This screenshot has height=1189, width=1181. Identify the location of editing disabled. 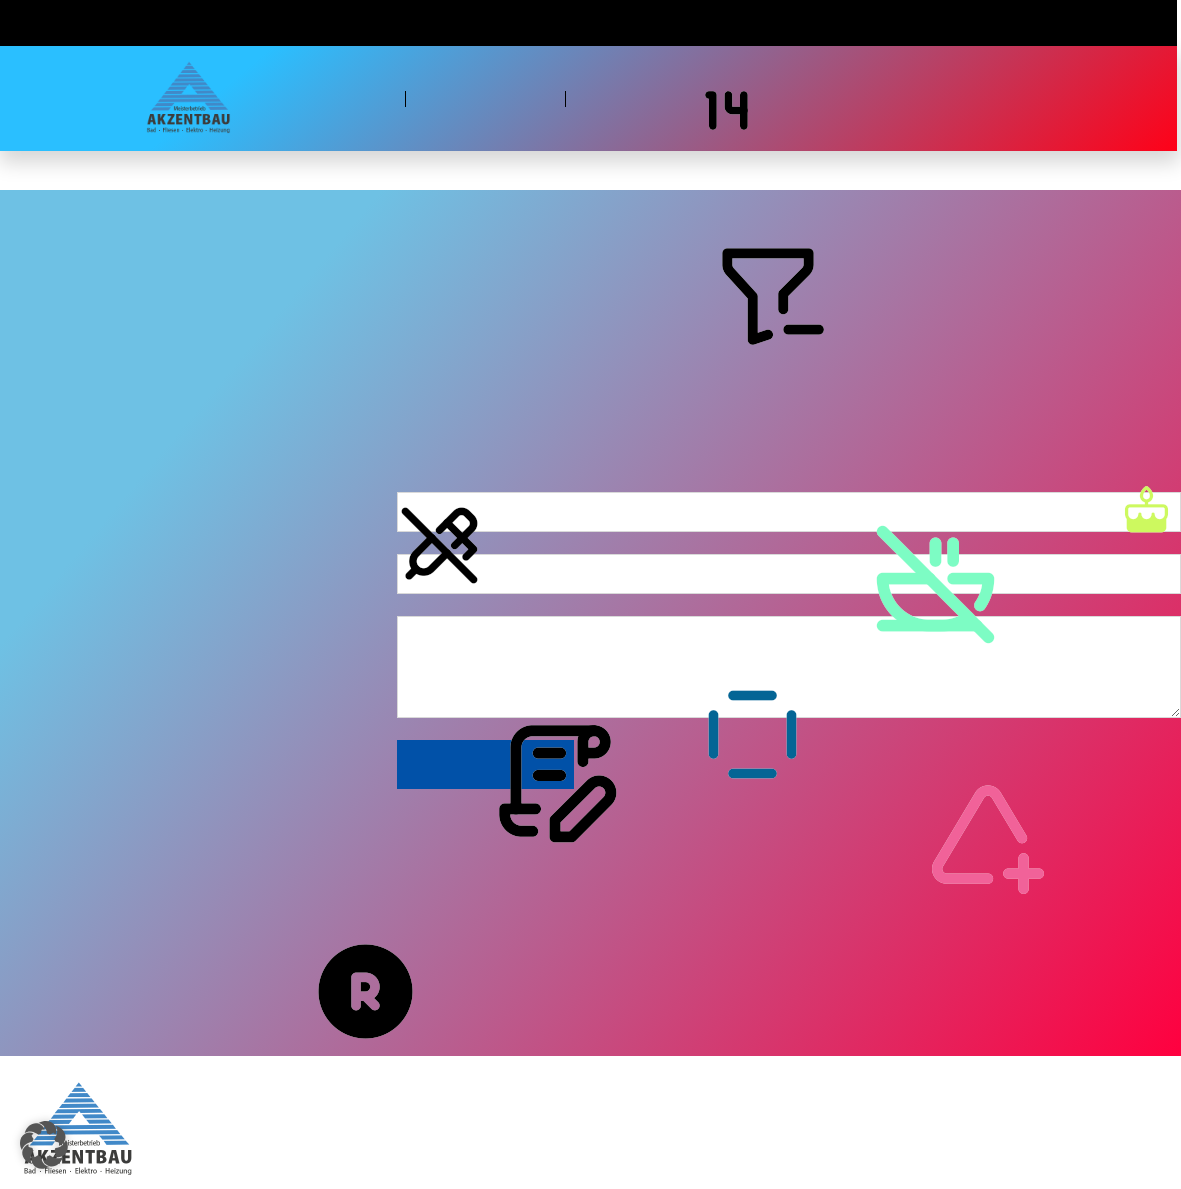
(439, 545).